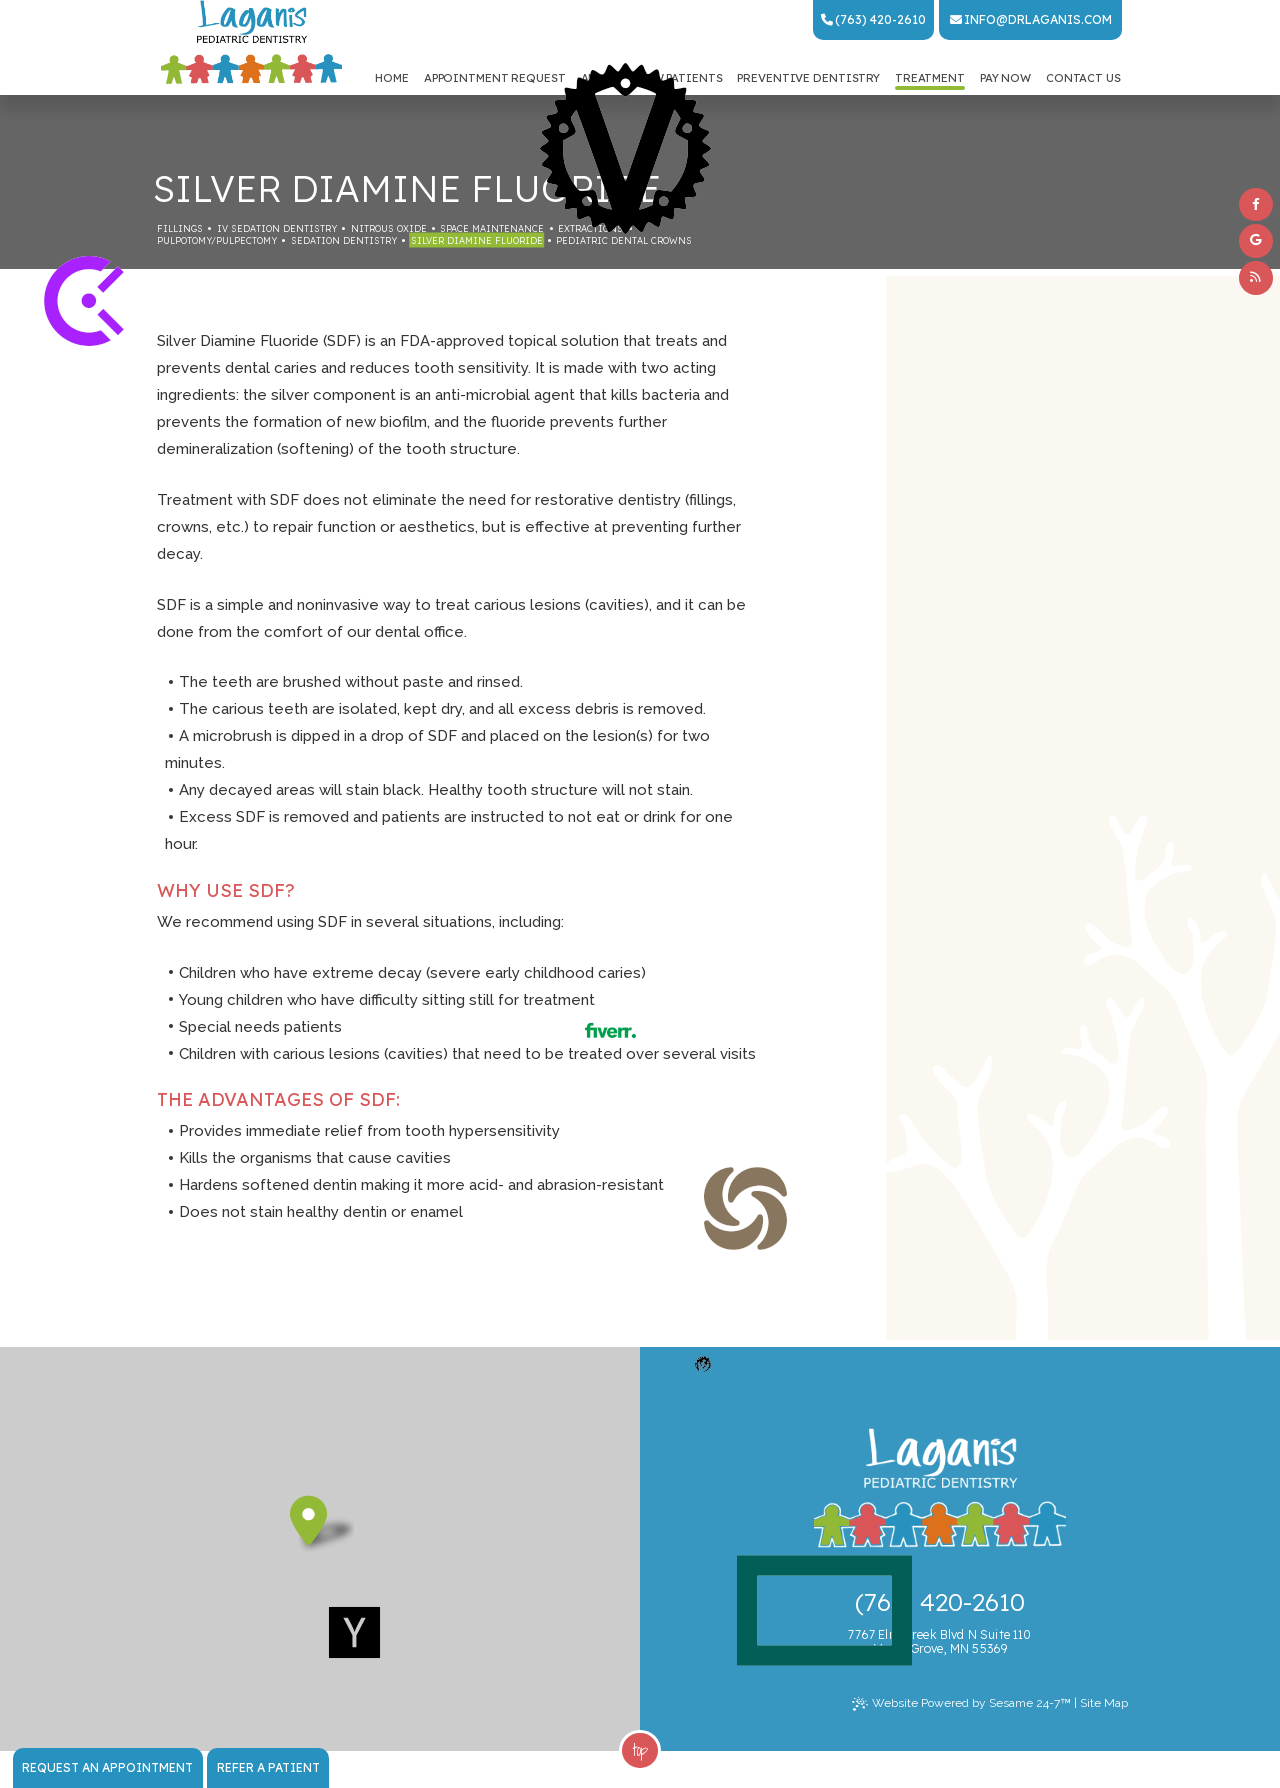  Describe the element at coordinates (354, 1632) in the screenshot. I see `open hacker news` at that location.